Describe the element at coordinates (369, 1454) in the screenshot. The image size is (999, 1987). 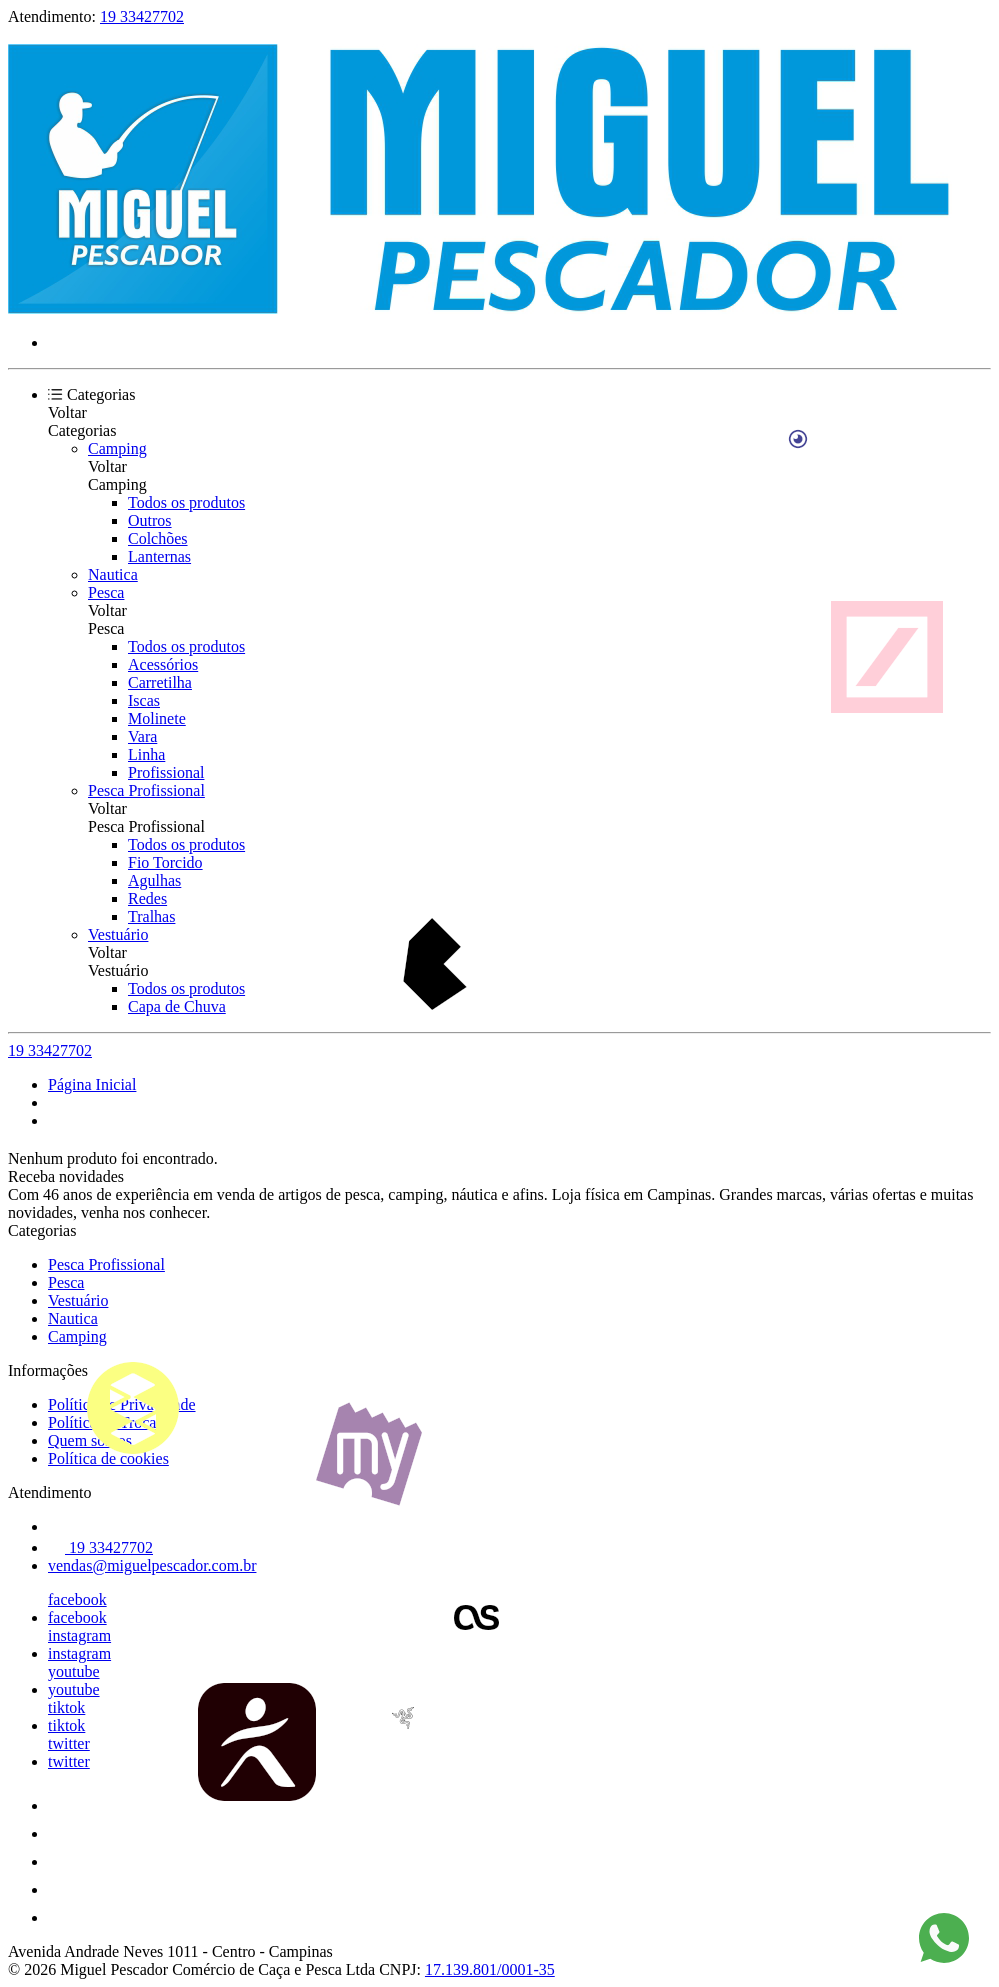
I see `open BookMyShow app` at that location.